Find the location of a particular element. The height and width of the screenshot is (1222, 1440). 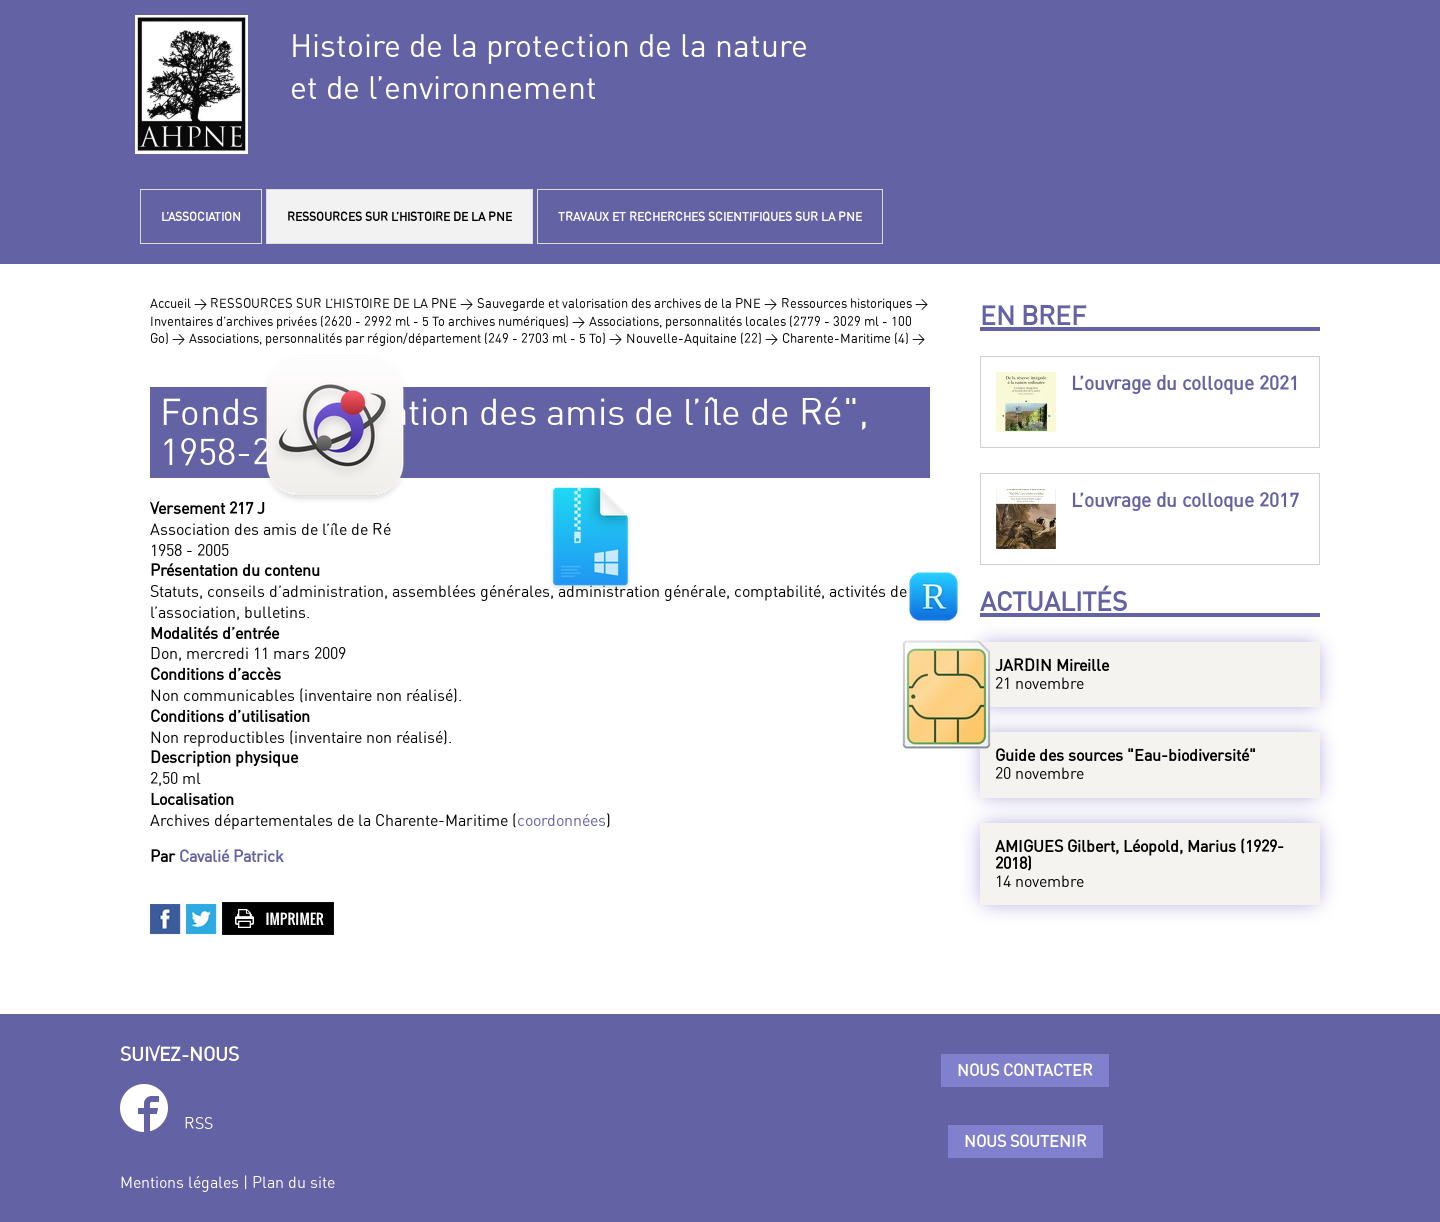

open RStudio application is located at coordinates (933, 596).